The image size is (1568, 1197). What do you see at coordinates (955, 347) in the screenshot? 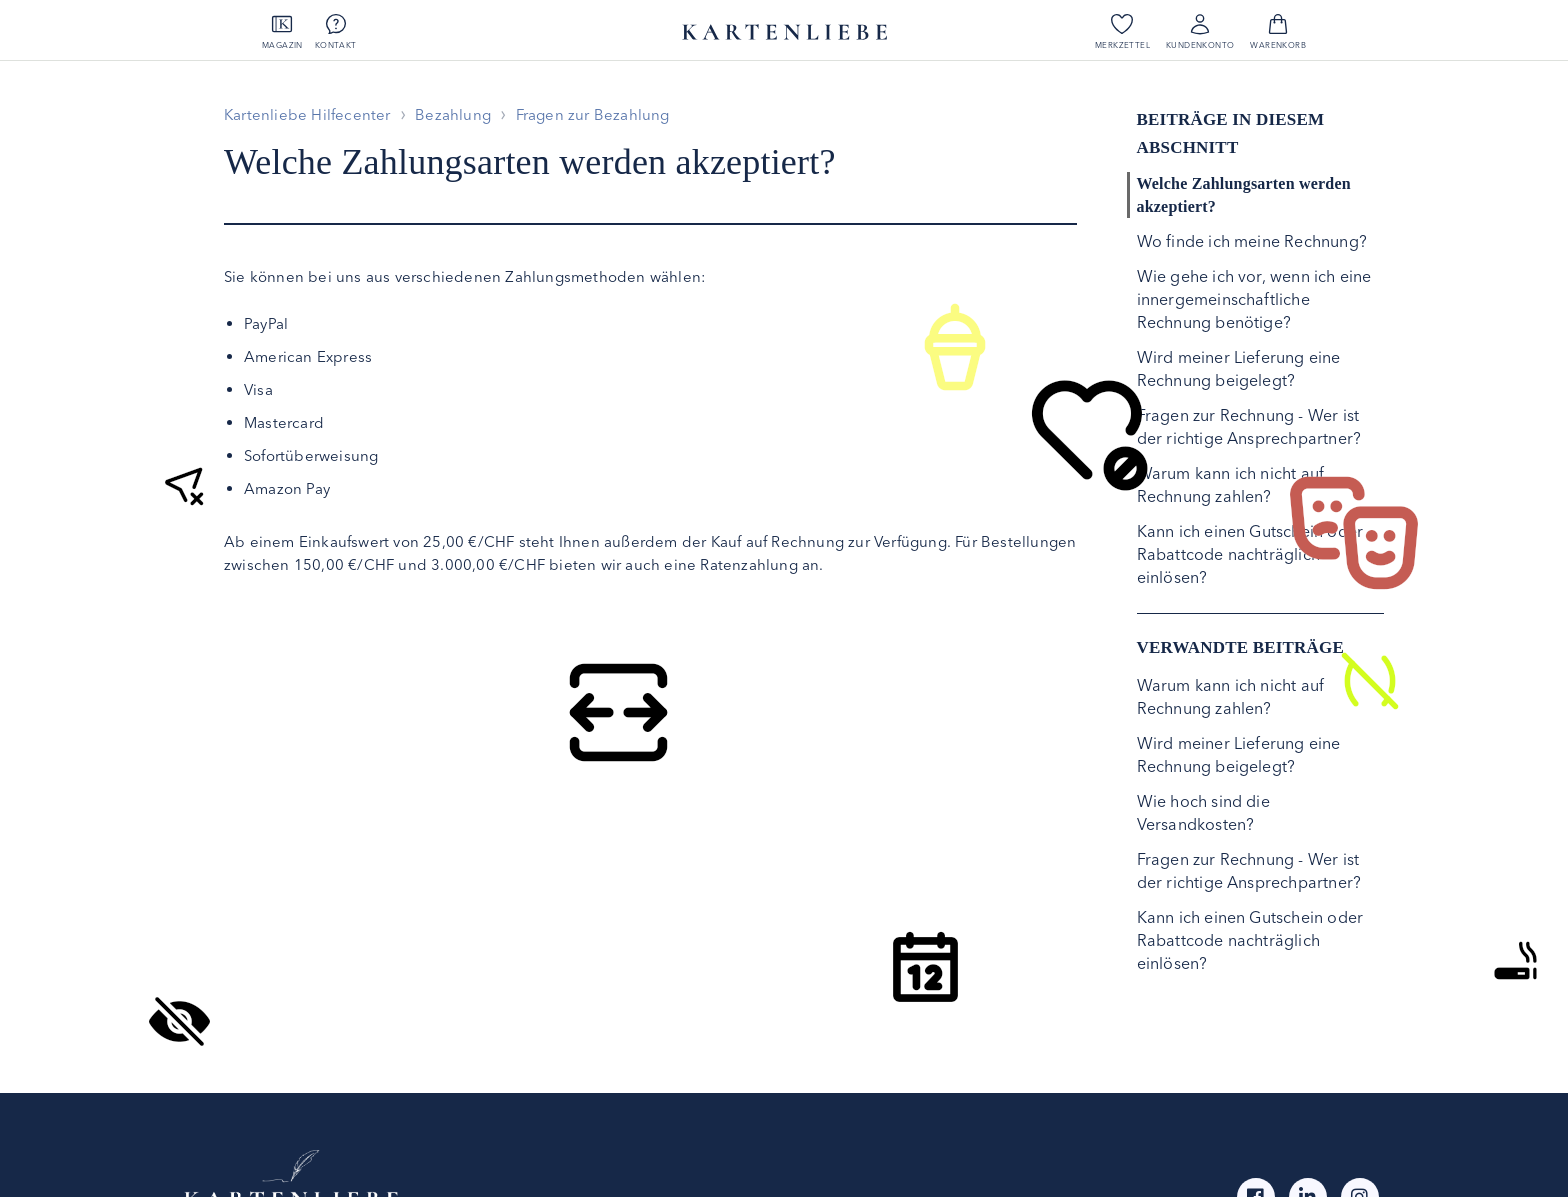
I see `browse smoothie or milkshake options` at bounding box center [955, 347].